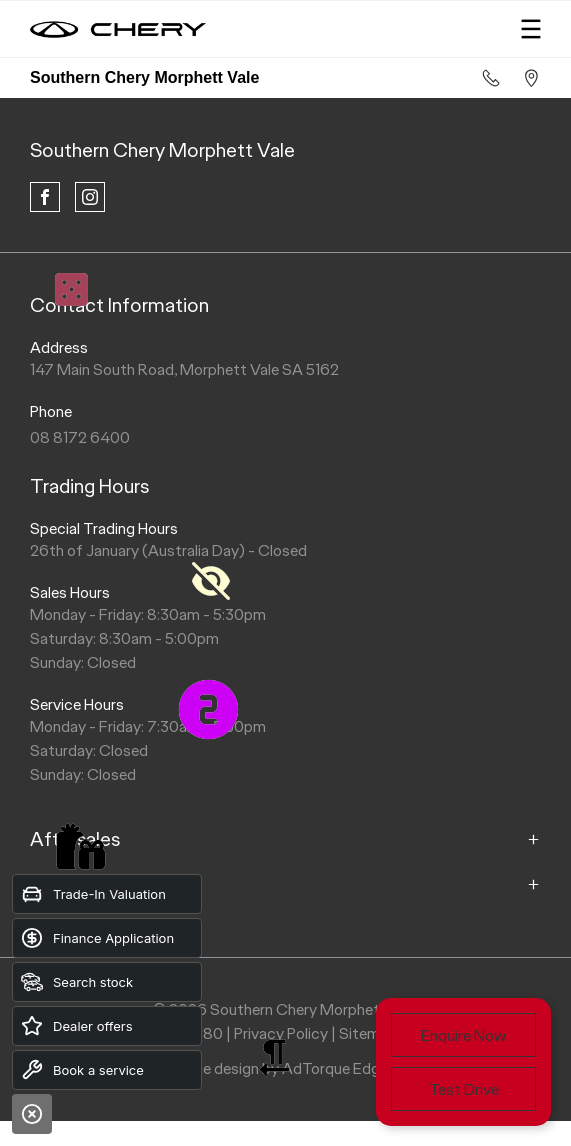 The width and height of the screenshot is (571, 1146). What do you see at coordinates (274, 1058) in the screenshot?
I see `switch text direction to right-to-left` at bounding box center [274, 1058].